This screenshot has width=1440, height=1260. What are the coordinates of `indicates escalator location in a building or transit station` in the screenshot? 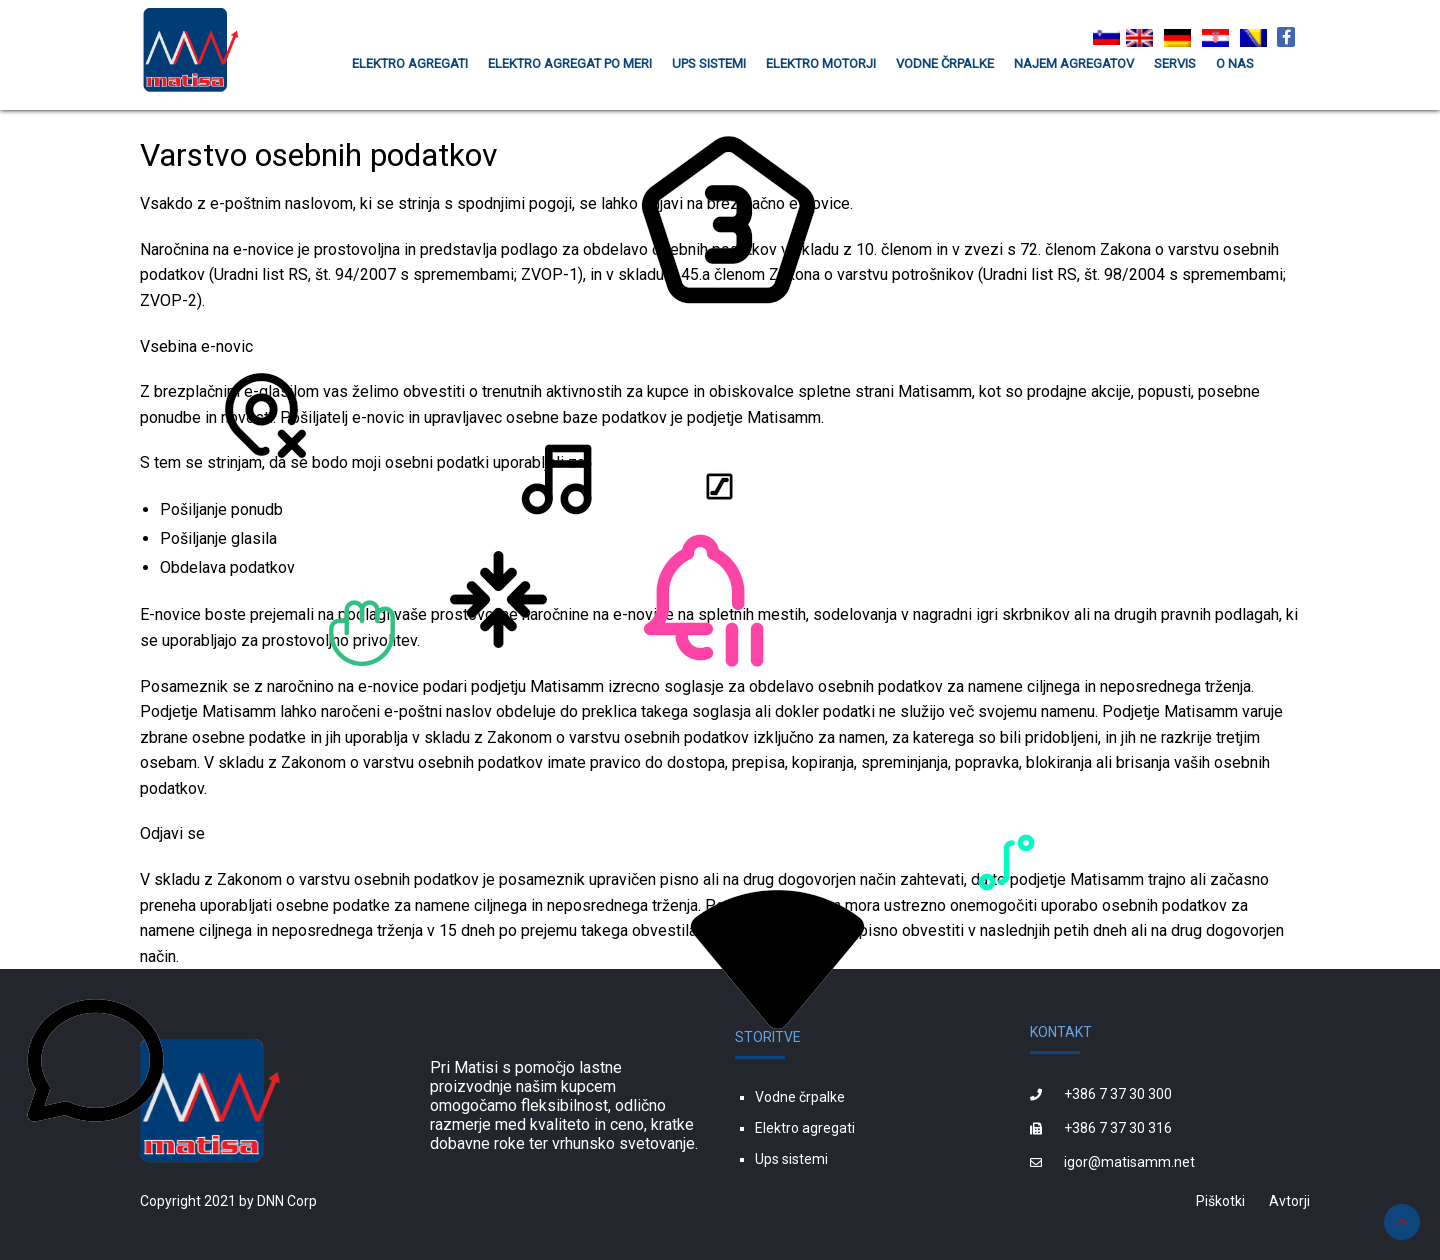 It's located at (719, 486).